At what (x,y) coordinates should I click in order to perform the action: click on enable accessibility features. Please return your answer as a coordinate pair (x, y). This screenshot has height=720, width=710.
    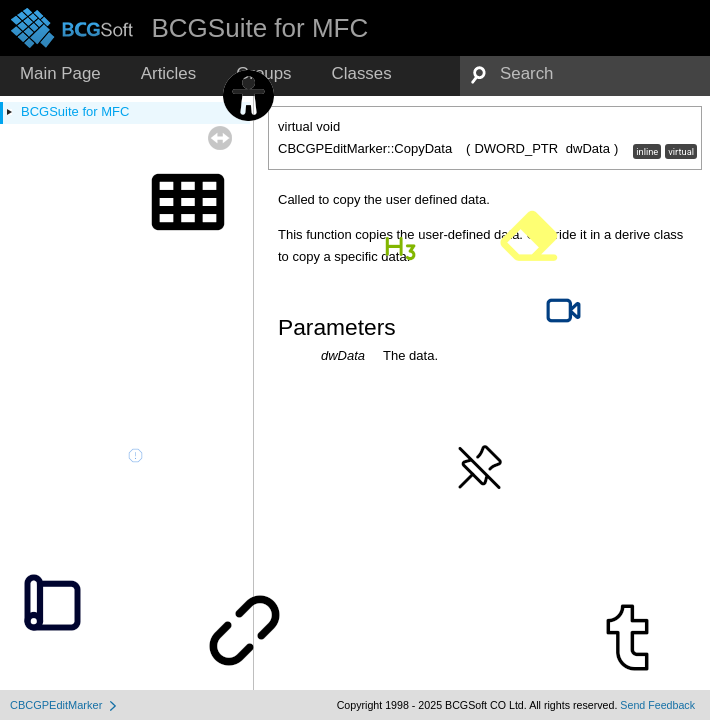
    Looking at the image, I should click on (248, 95).